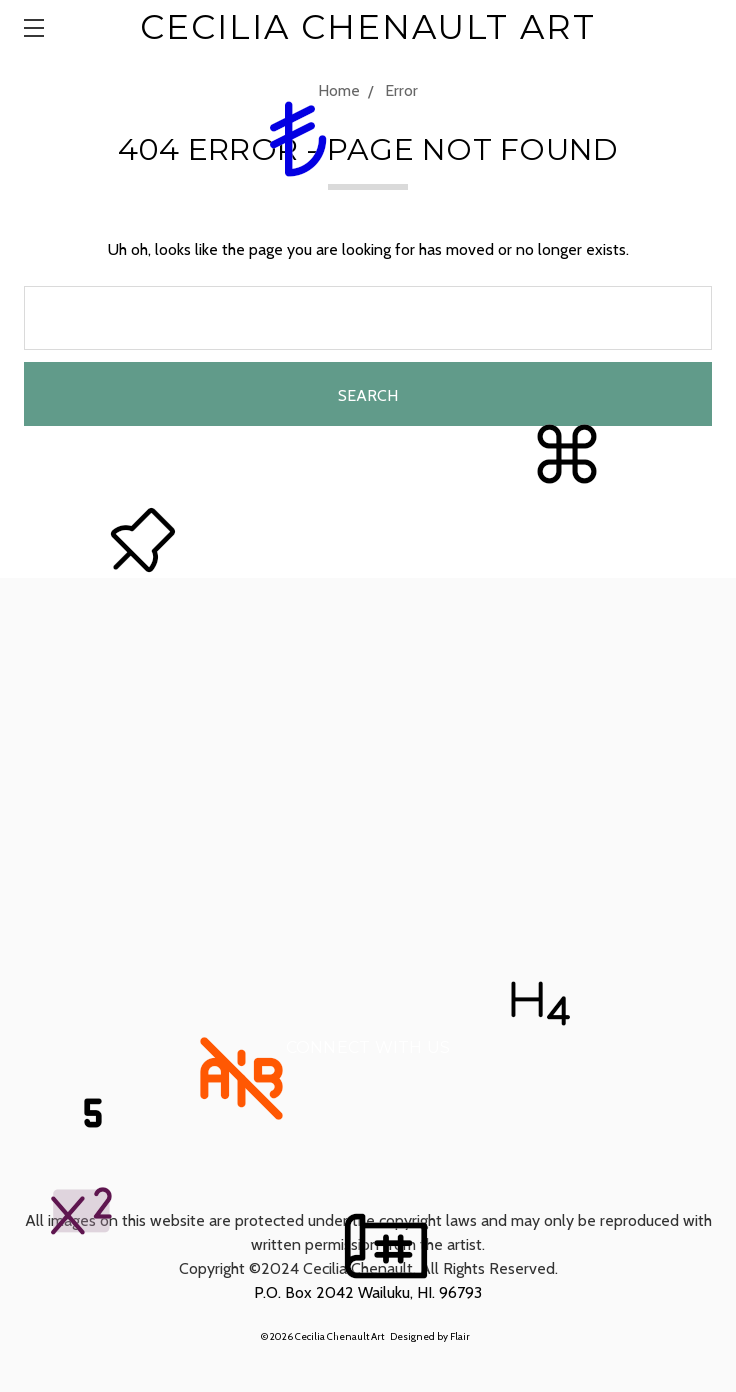 The height and width of the screenshot is (1392, 736). Describe the element at coordinates (78, 1212) in the screenshot. I see `format text as superscript` at that location.